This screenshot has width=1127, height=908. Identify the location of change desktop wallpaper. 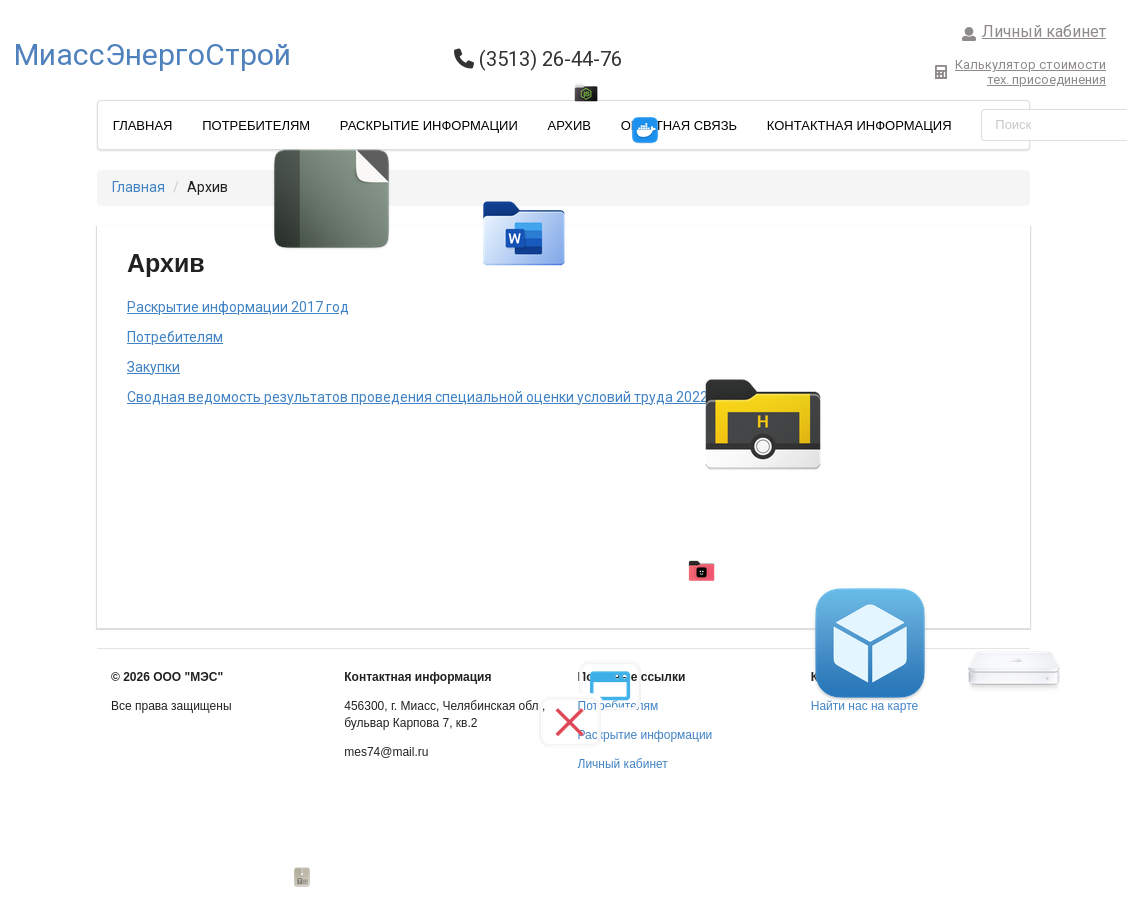
(331, 194).